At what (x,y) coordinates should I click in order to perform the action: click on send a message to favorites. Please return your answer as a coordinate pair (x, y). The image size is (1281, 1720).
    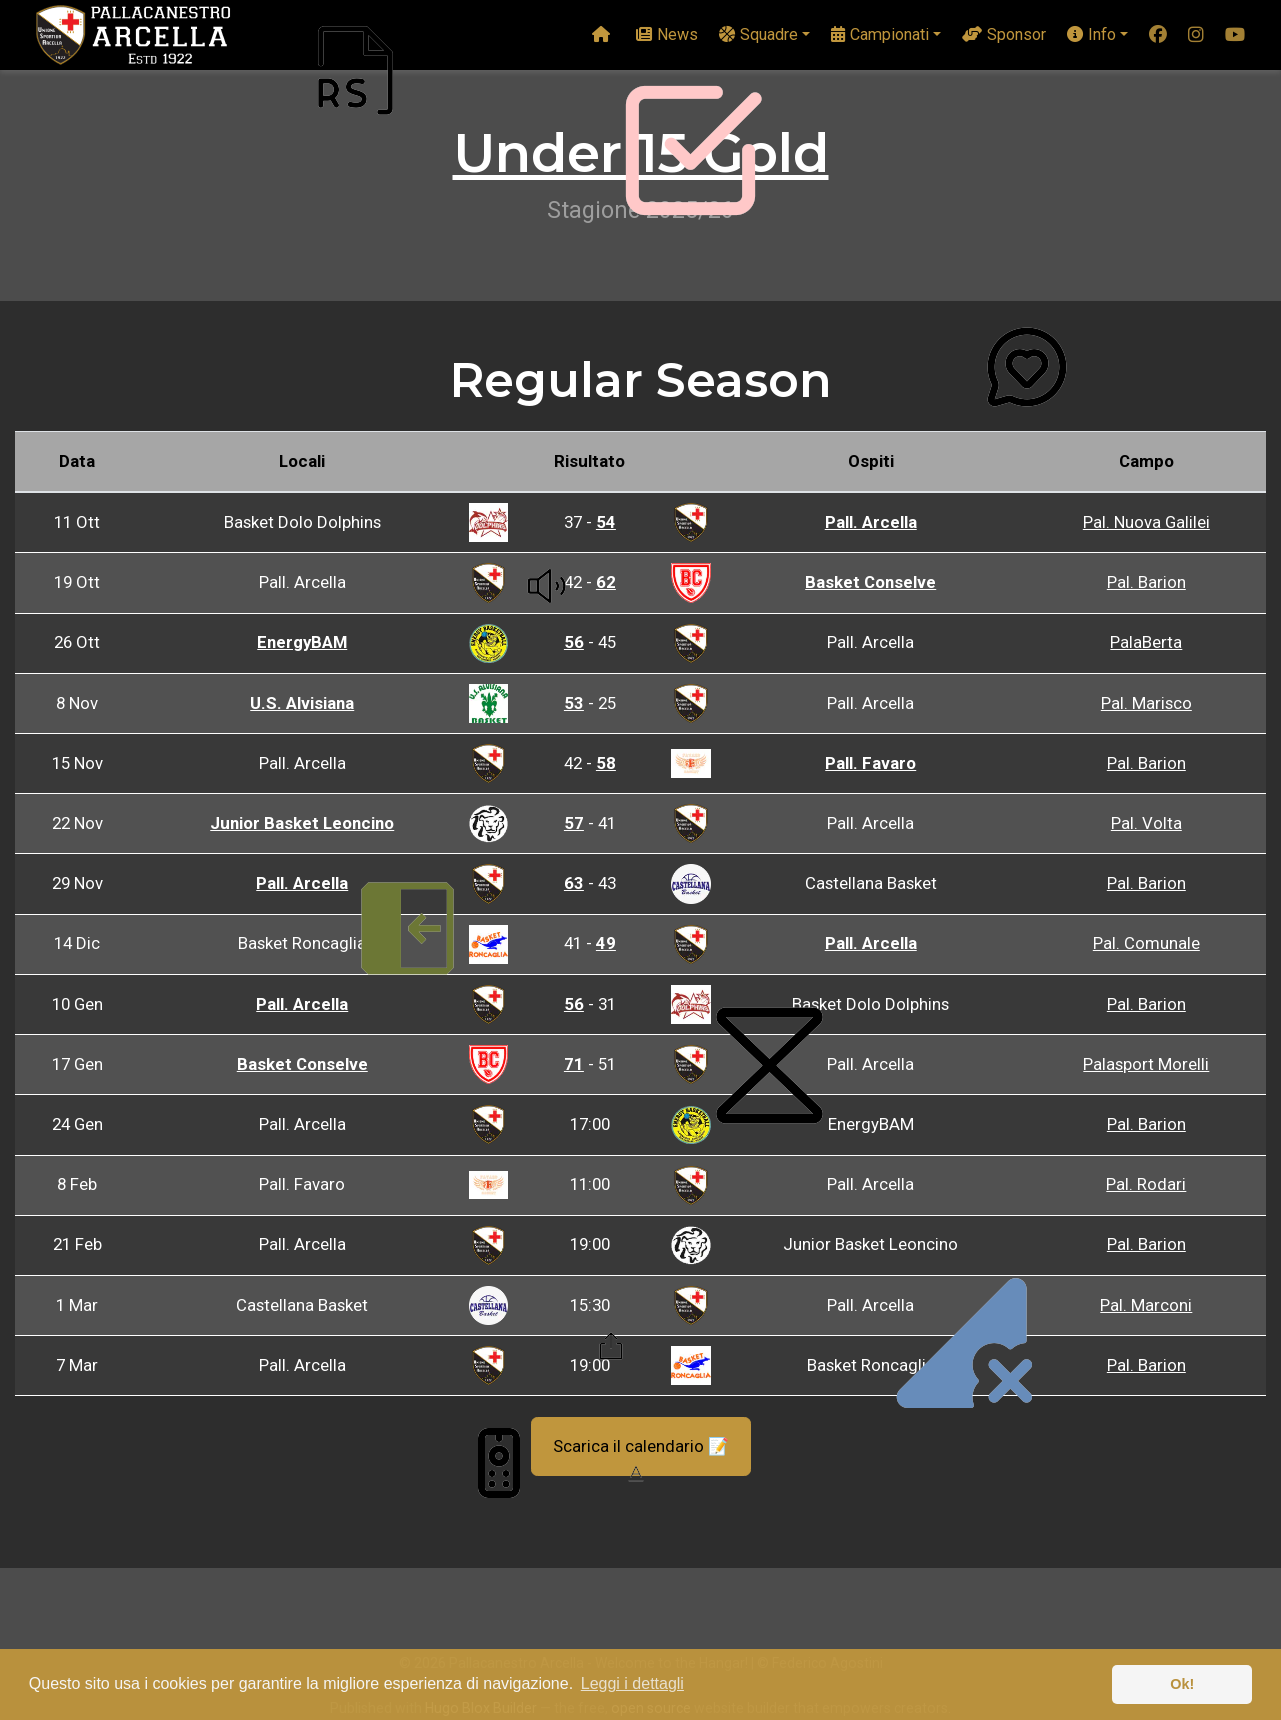
    Looking at the image, I should click on (1027, 367).